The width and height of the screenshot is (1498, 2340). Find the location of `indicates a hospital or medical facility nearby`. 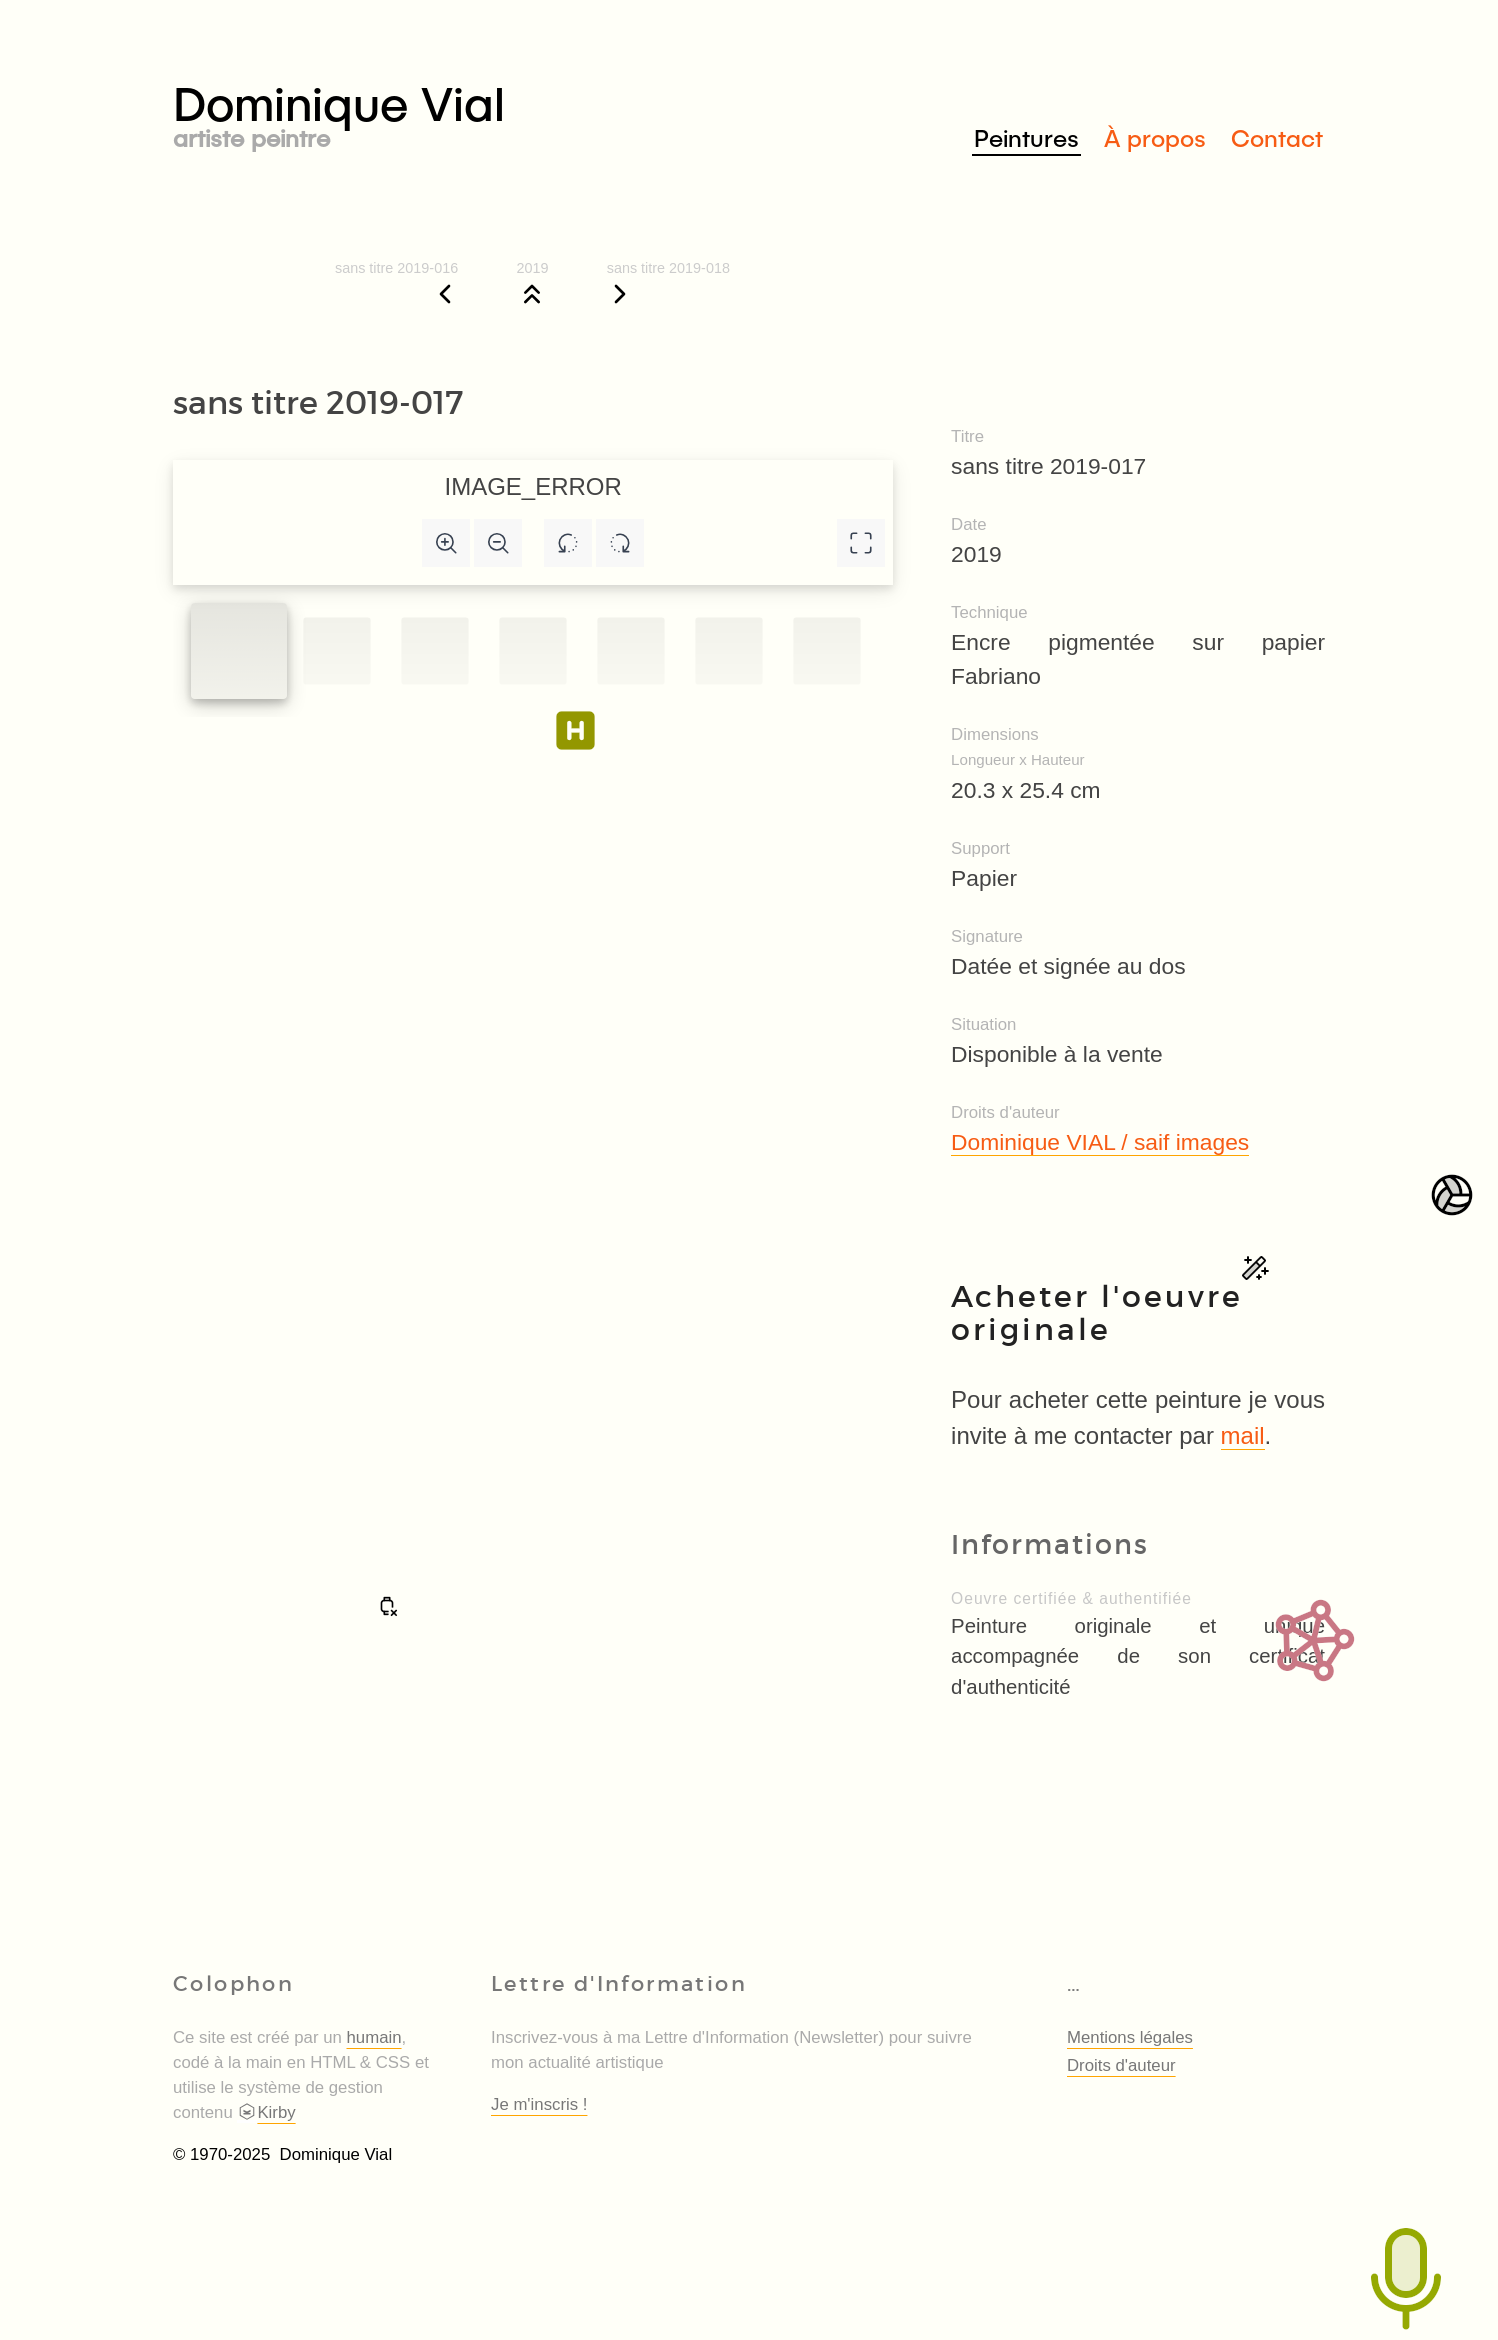

indicates a hospital or medical facility nearby is located at coordinates (575, 730).